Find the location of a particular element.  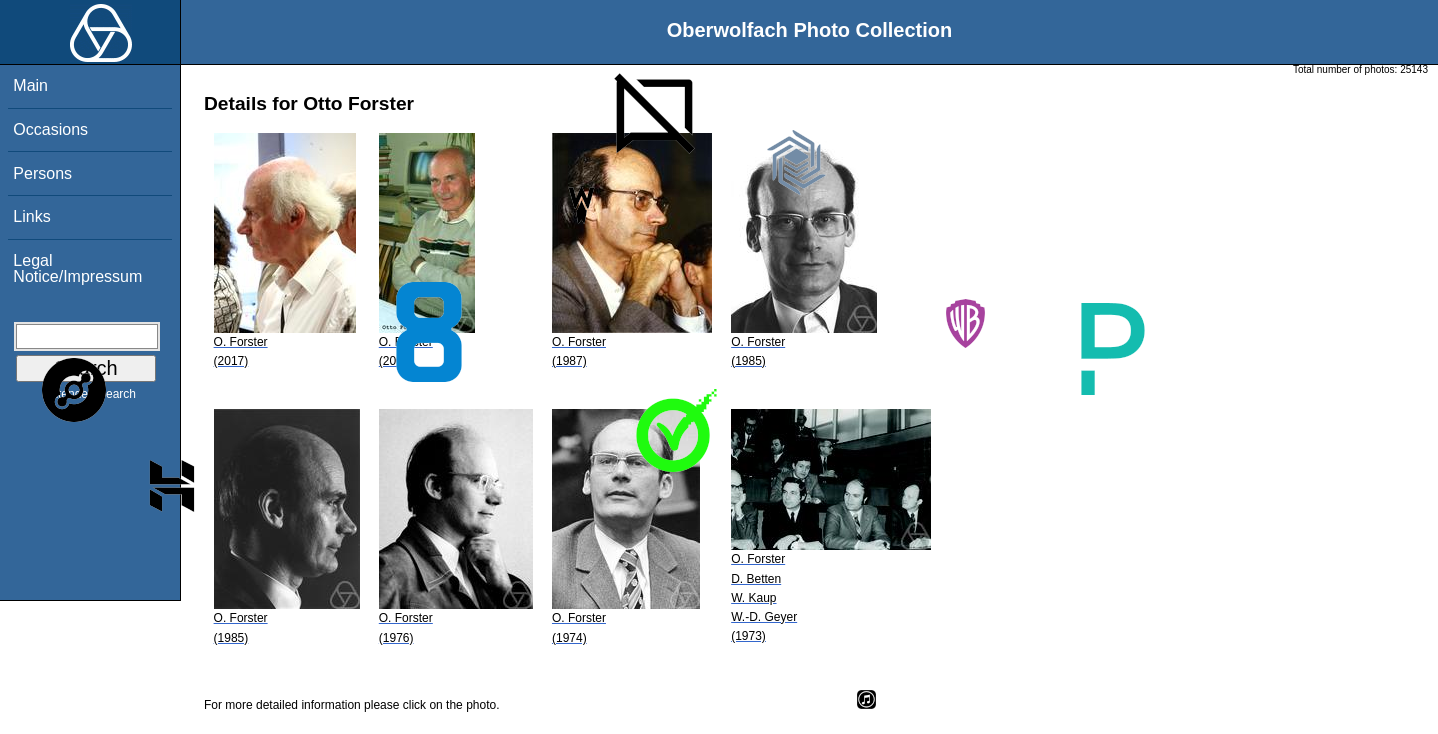

WP Rocket plugin logo is located at coordinates (581, 205).